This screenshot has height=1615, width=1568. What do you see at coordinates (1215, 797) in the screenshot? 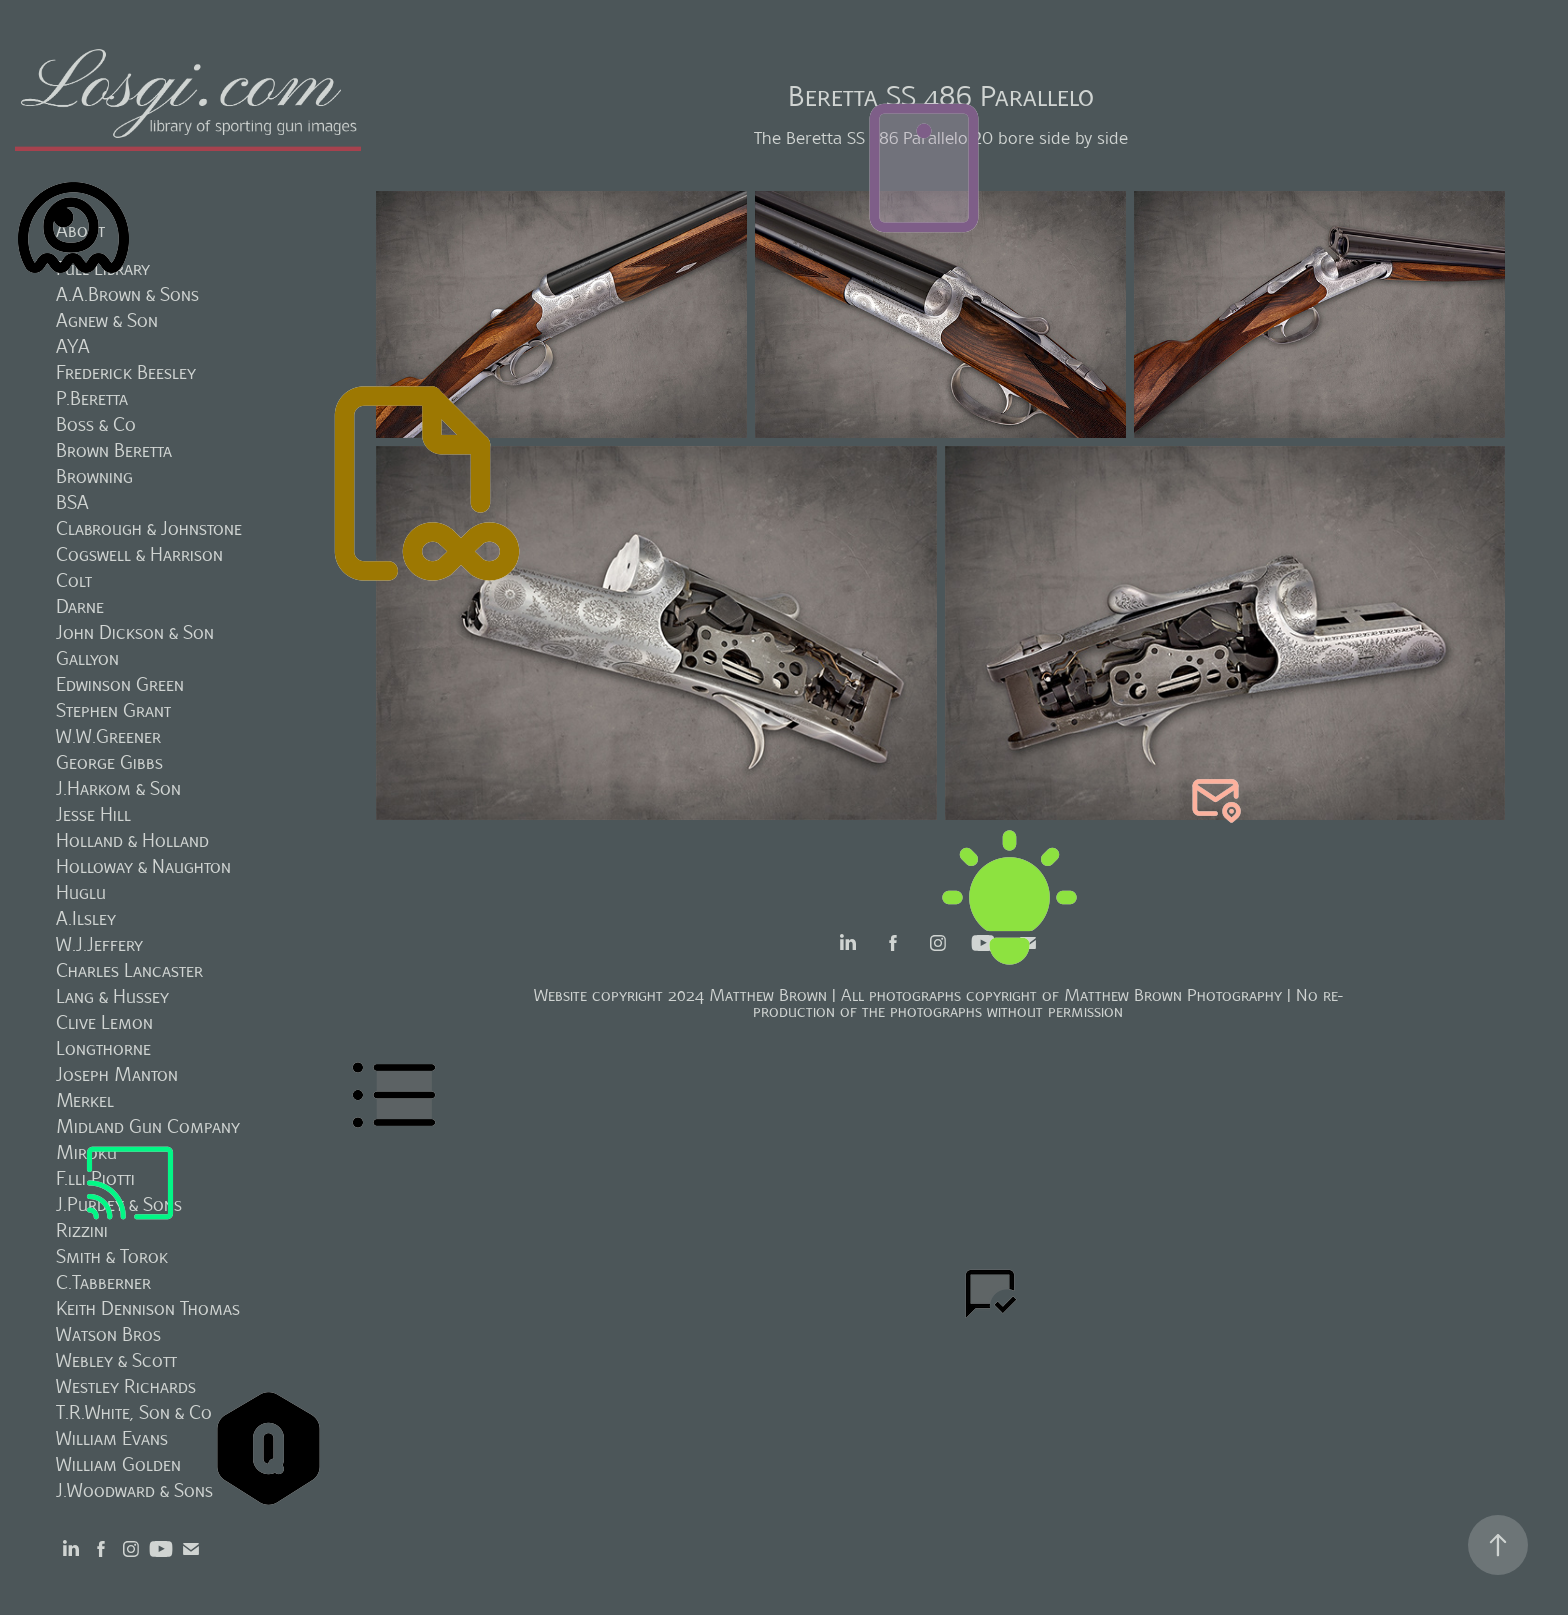
I see `view location-tagged emails` at bounding box center [1215, 797].